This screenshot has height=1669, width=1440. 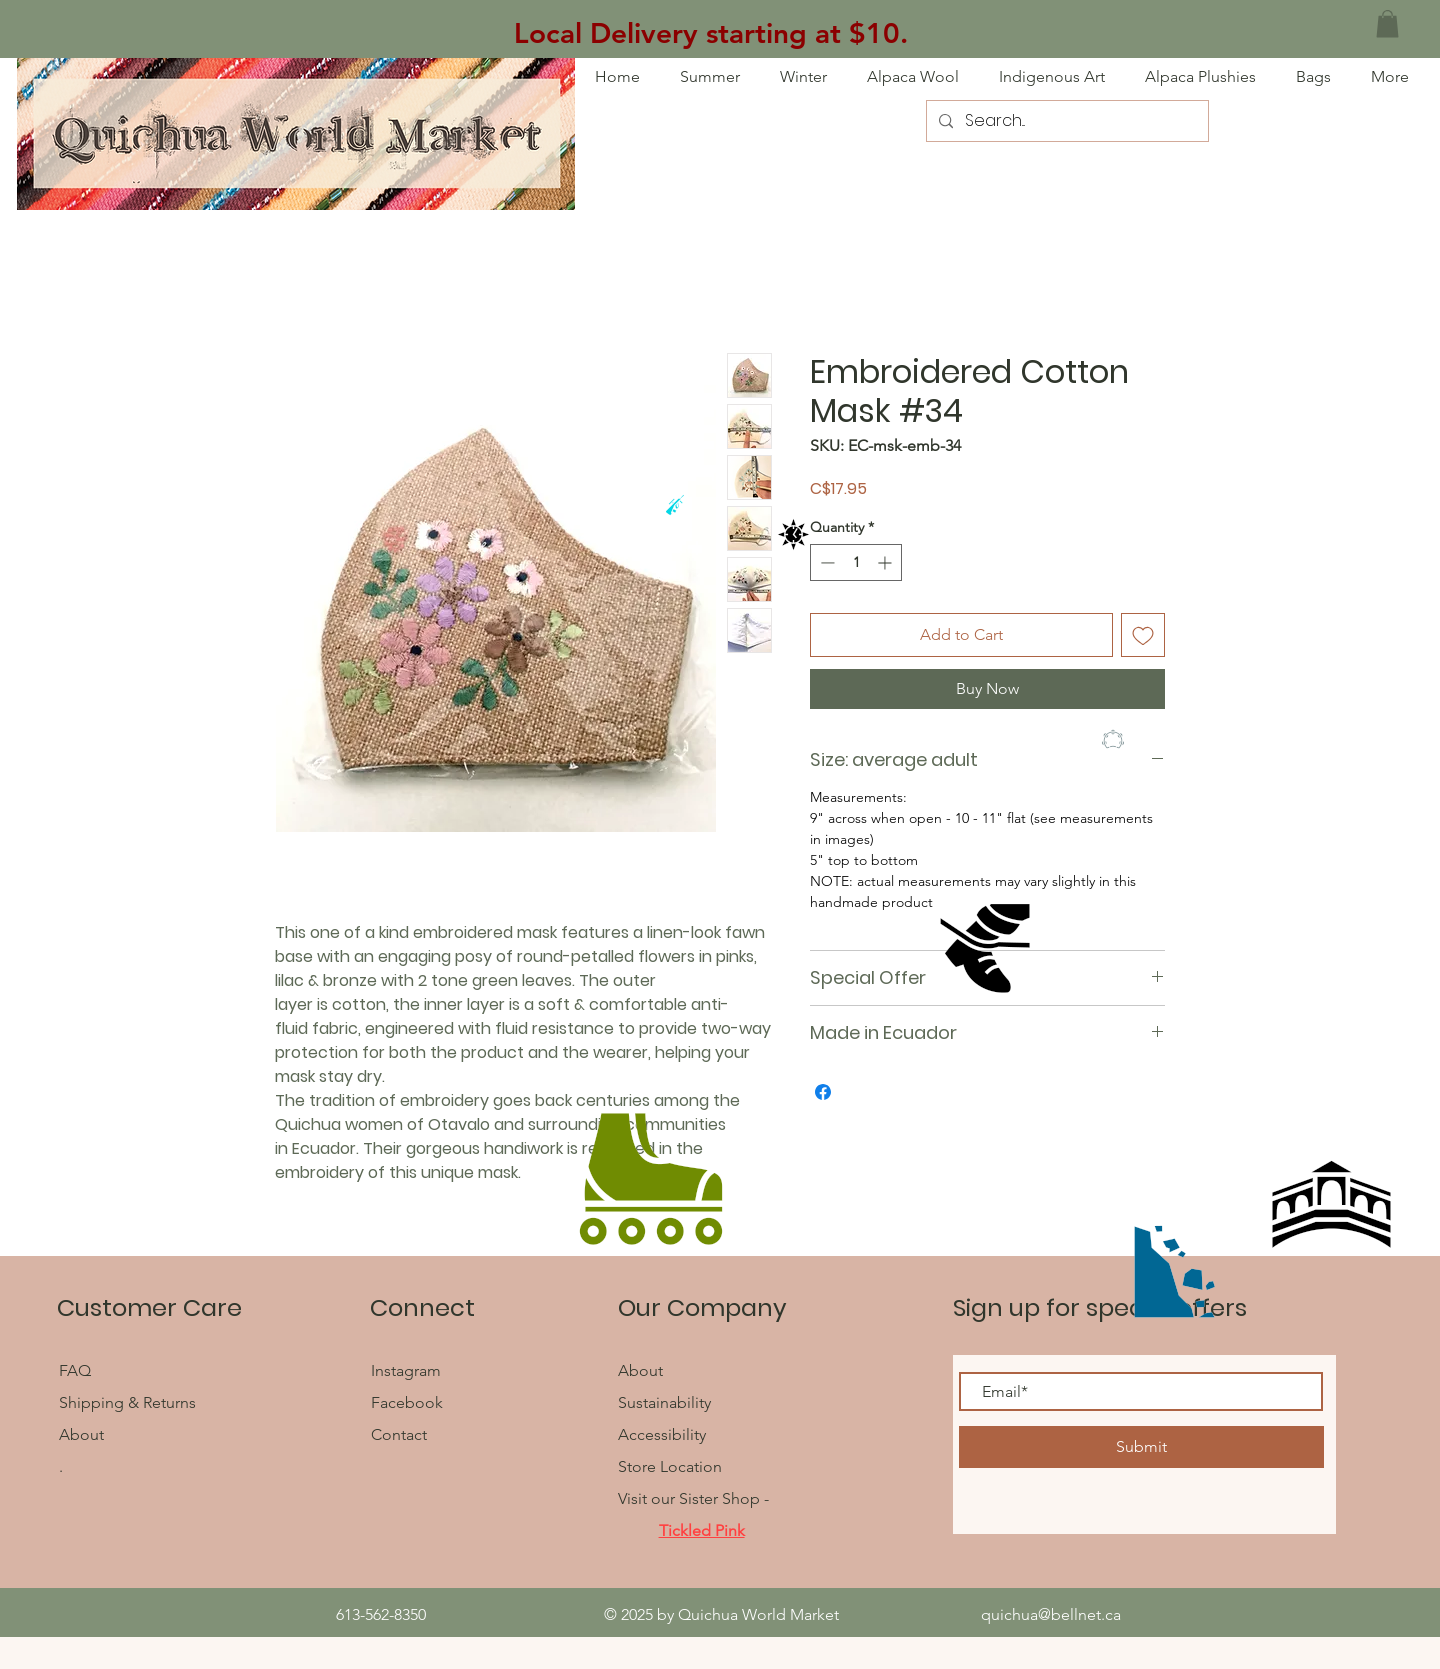 I want to click on access musical instruments or percussion sounds, so click(x=1113, y=739).